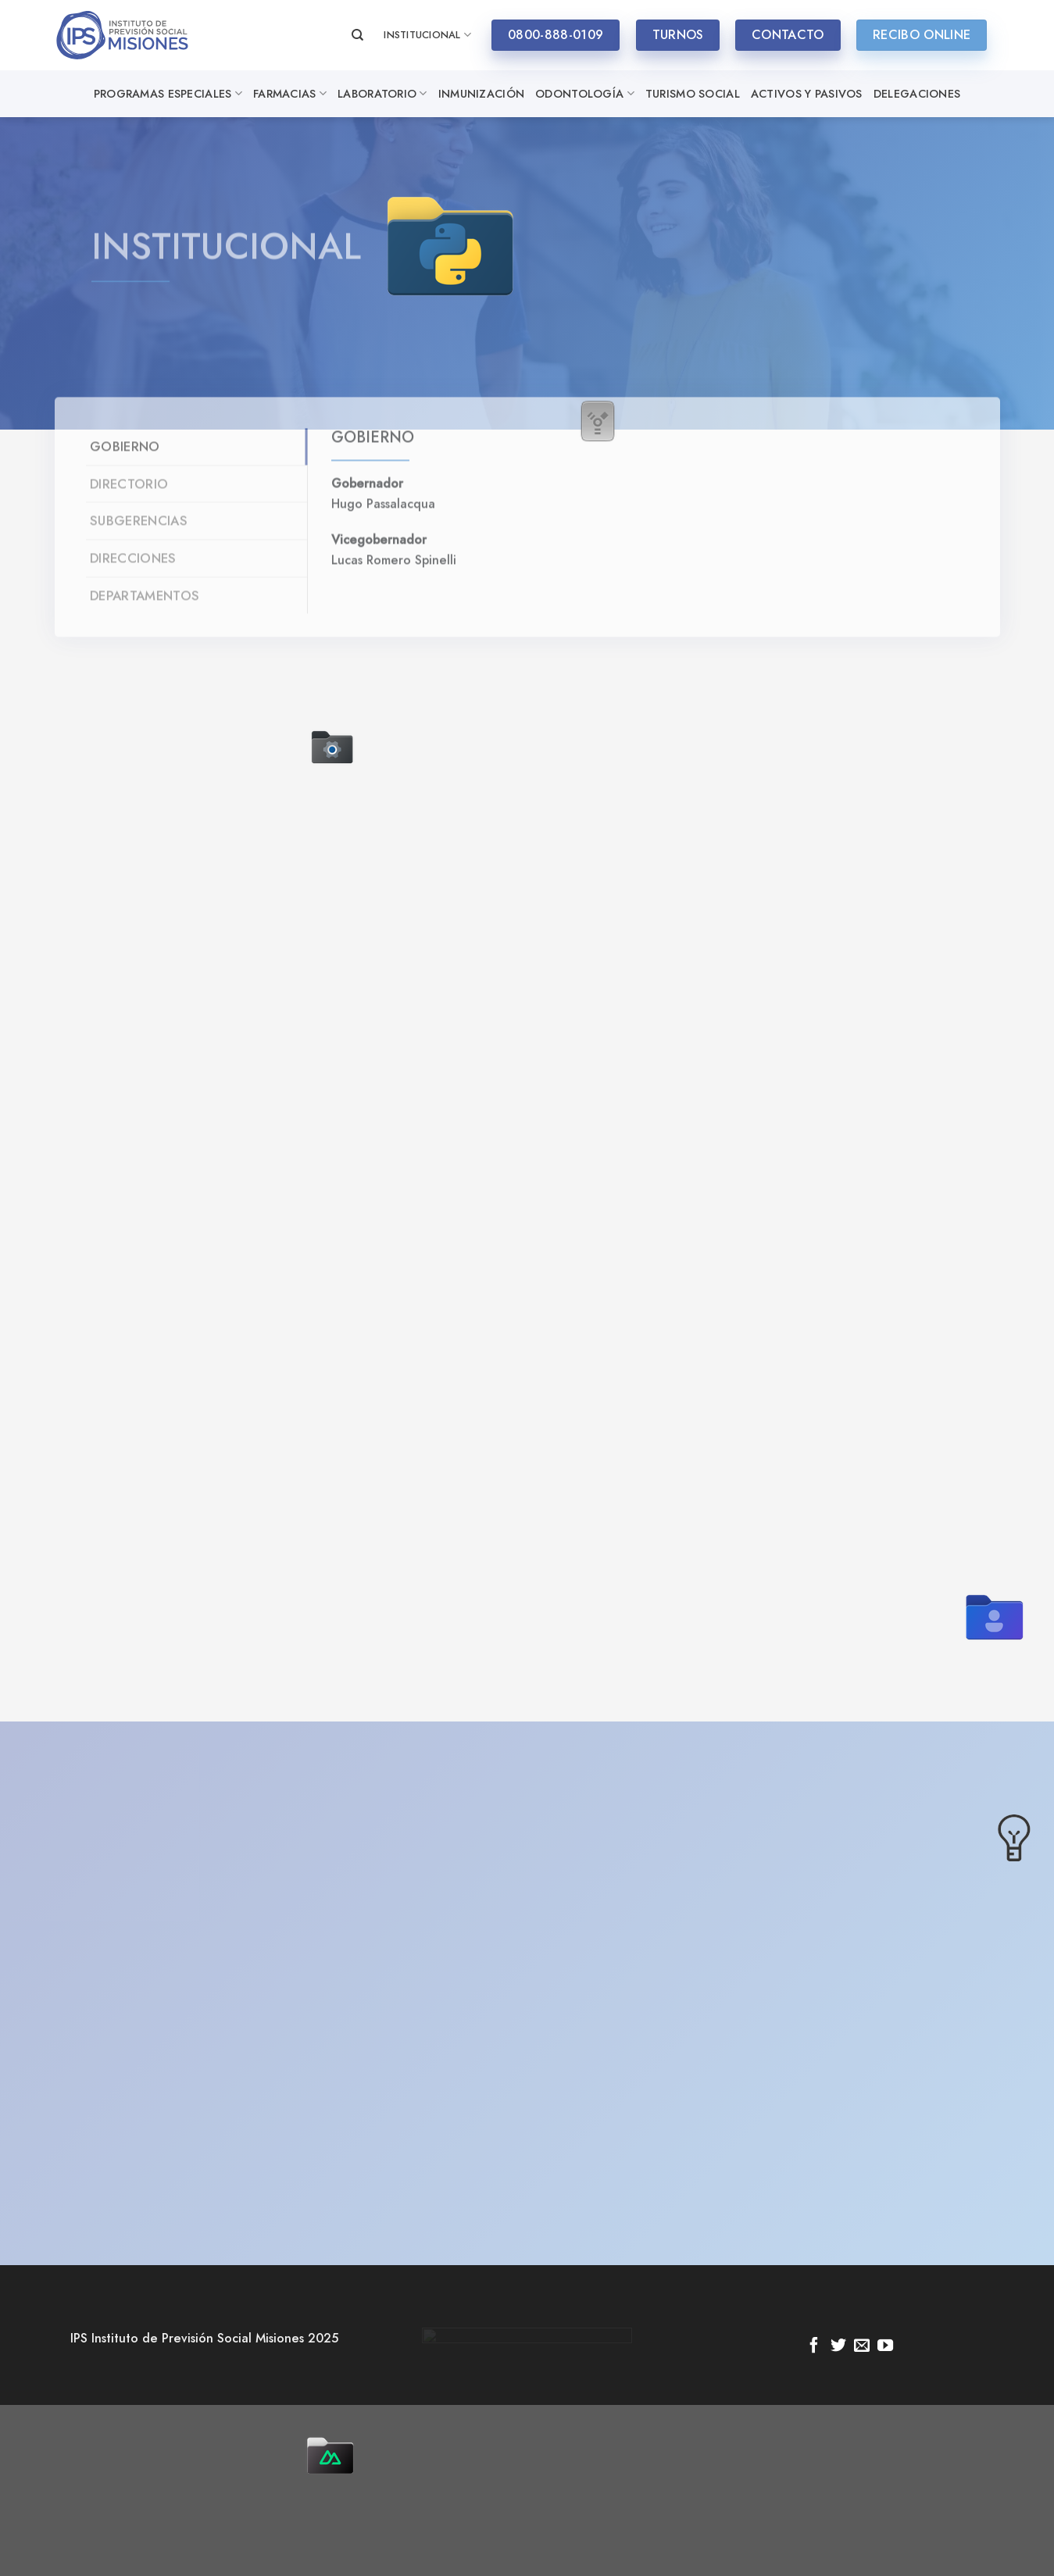 The image size is (1054, 2576). Describe the element at coordinates (598, 421) in the screenshot. I see `access firewire external hard drive` at that location.